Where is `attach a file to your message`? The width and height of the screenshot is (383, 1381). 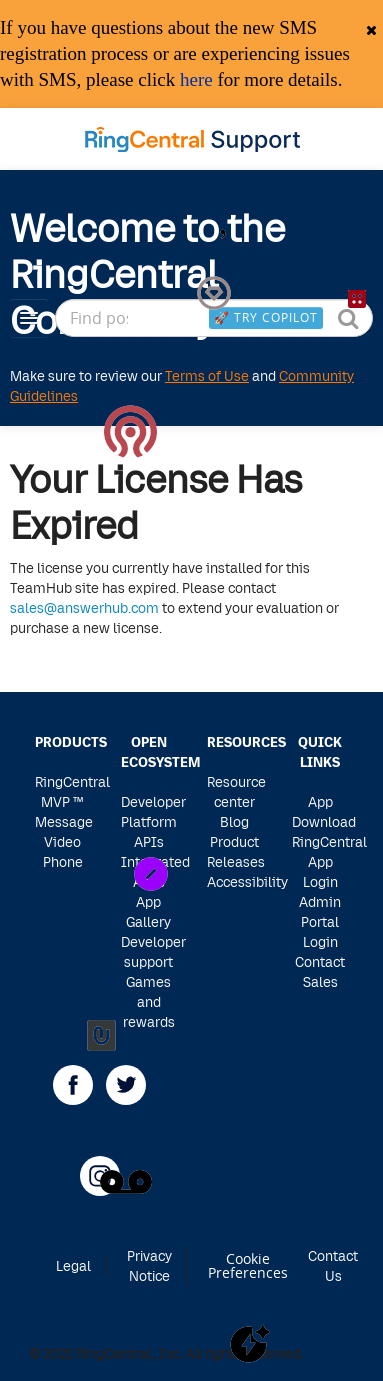
attach a file to your message is located at coordinates (101, 1035).